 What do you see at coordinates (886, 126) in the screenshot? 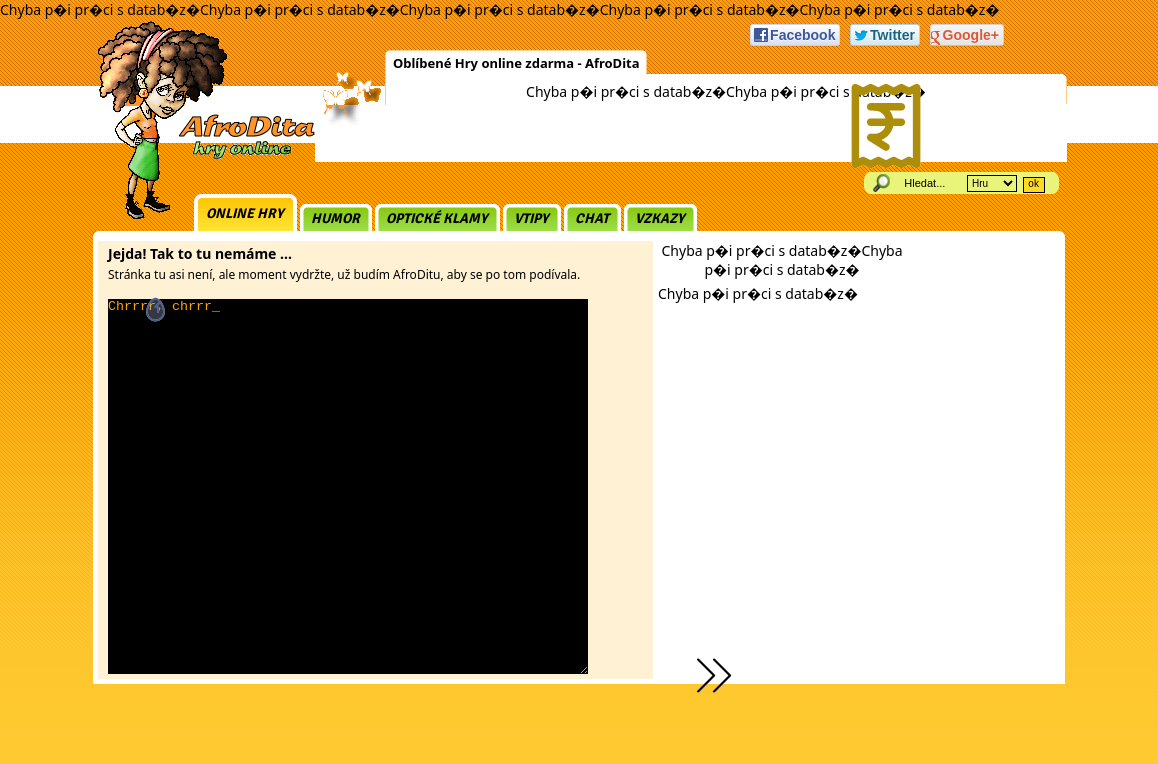
I see `view transaction receipt in indian rupees` at bounding box center [886, 126].